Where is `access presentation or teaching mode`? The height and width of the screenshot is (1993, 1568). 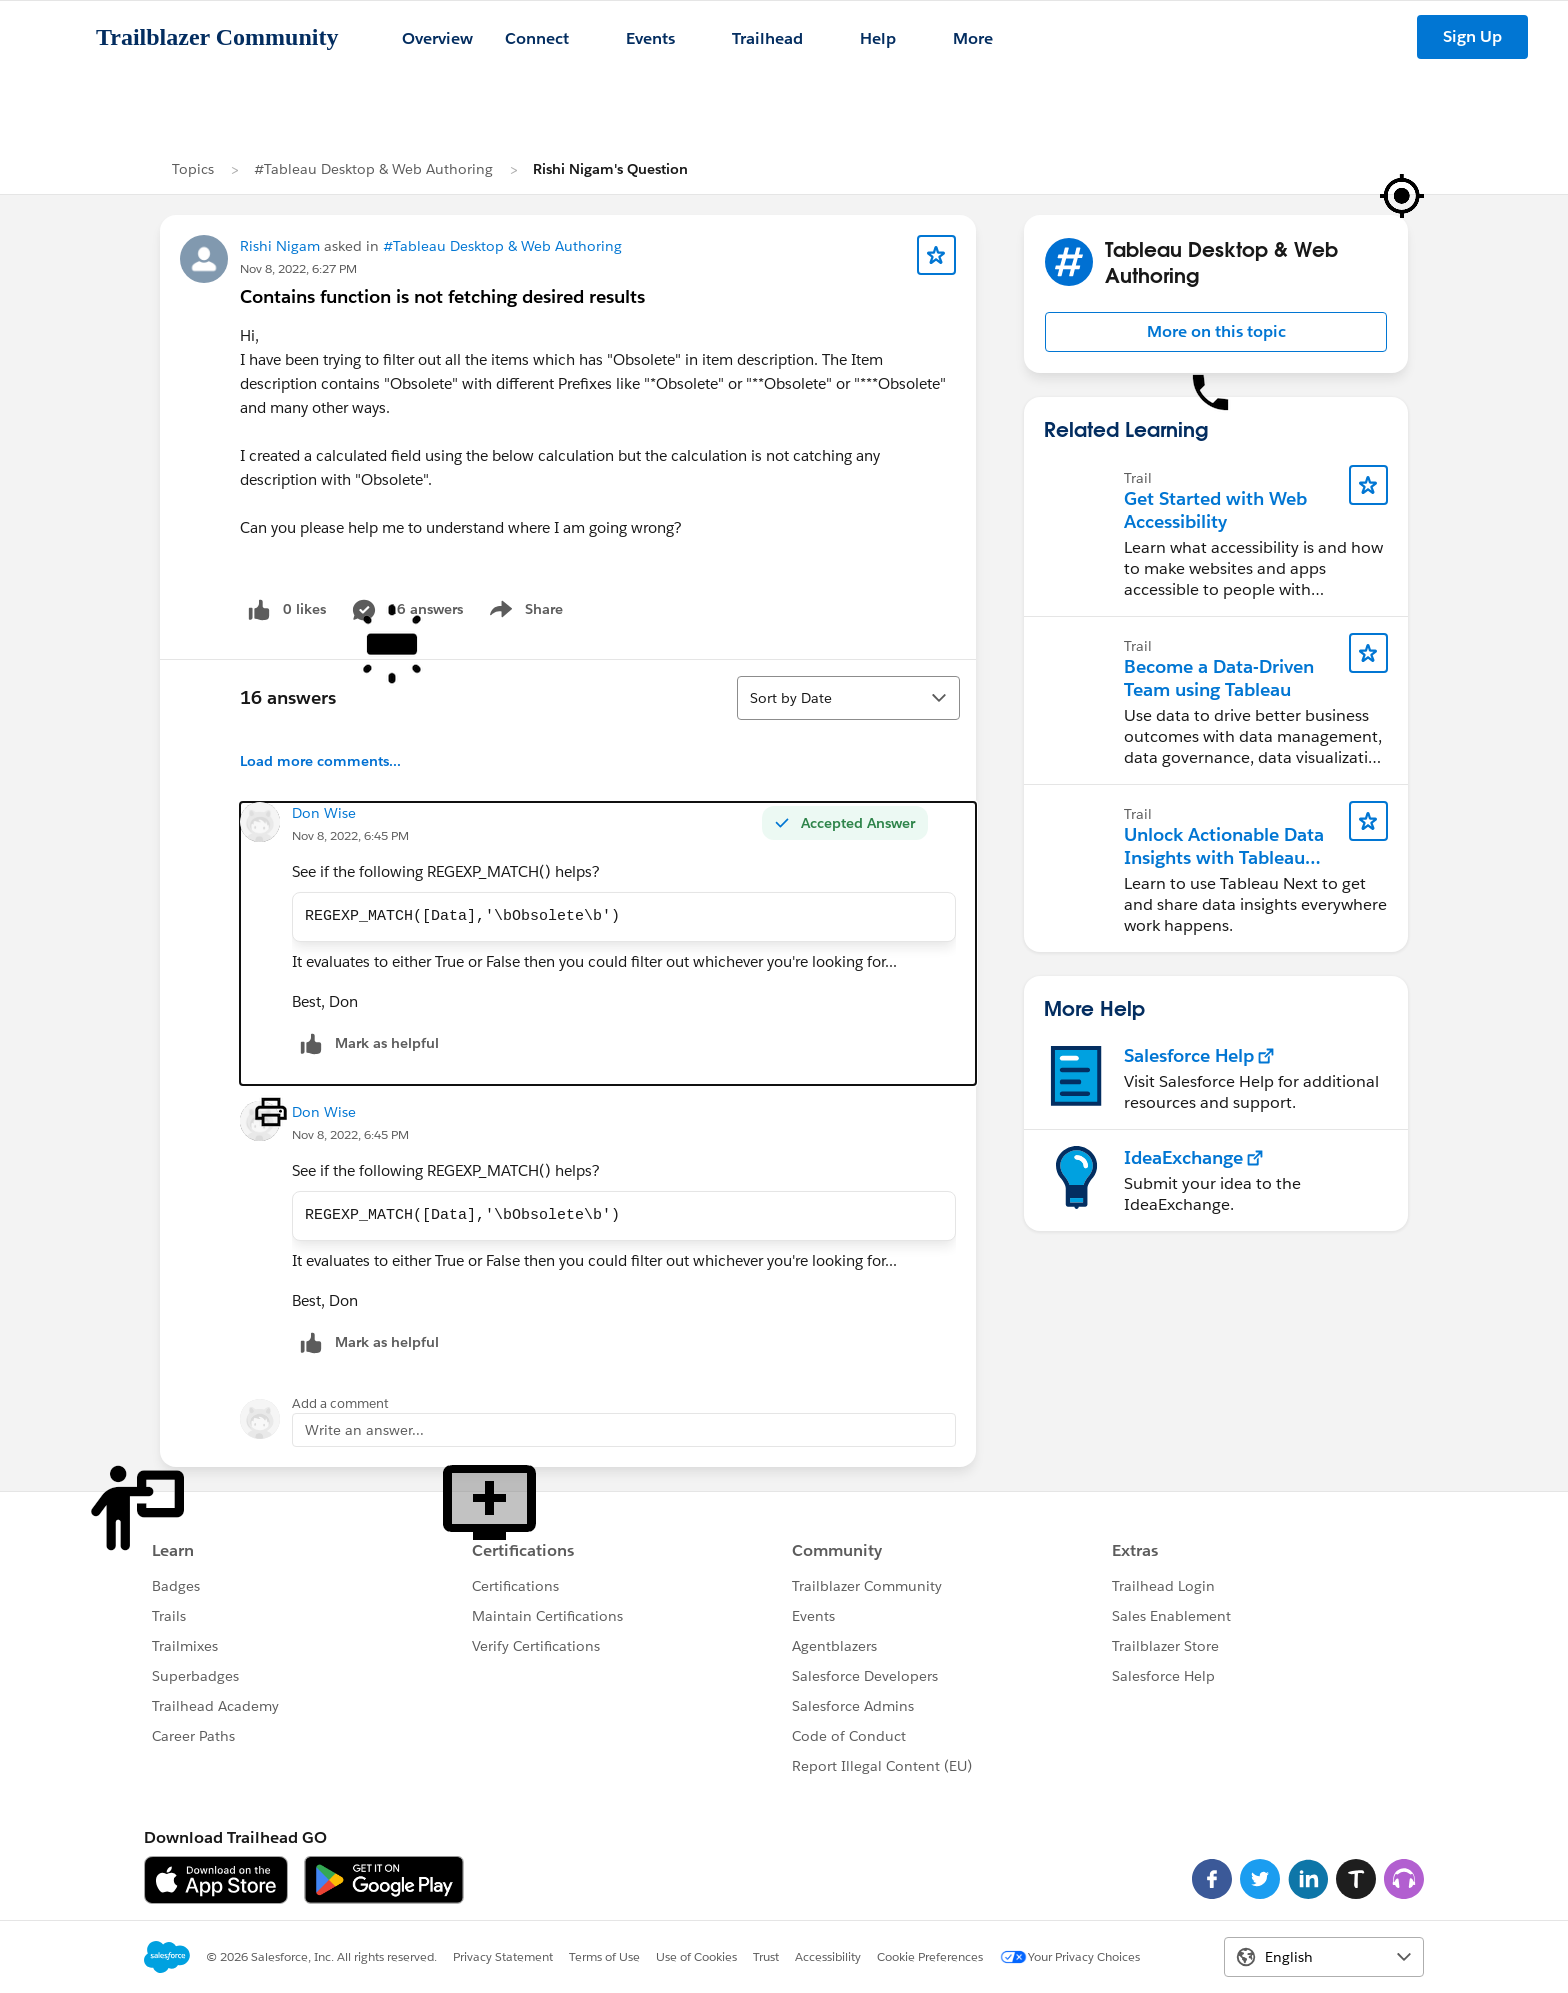 access presentation or teaching mode is located at coordinates (137, 1508).